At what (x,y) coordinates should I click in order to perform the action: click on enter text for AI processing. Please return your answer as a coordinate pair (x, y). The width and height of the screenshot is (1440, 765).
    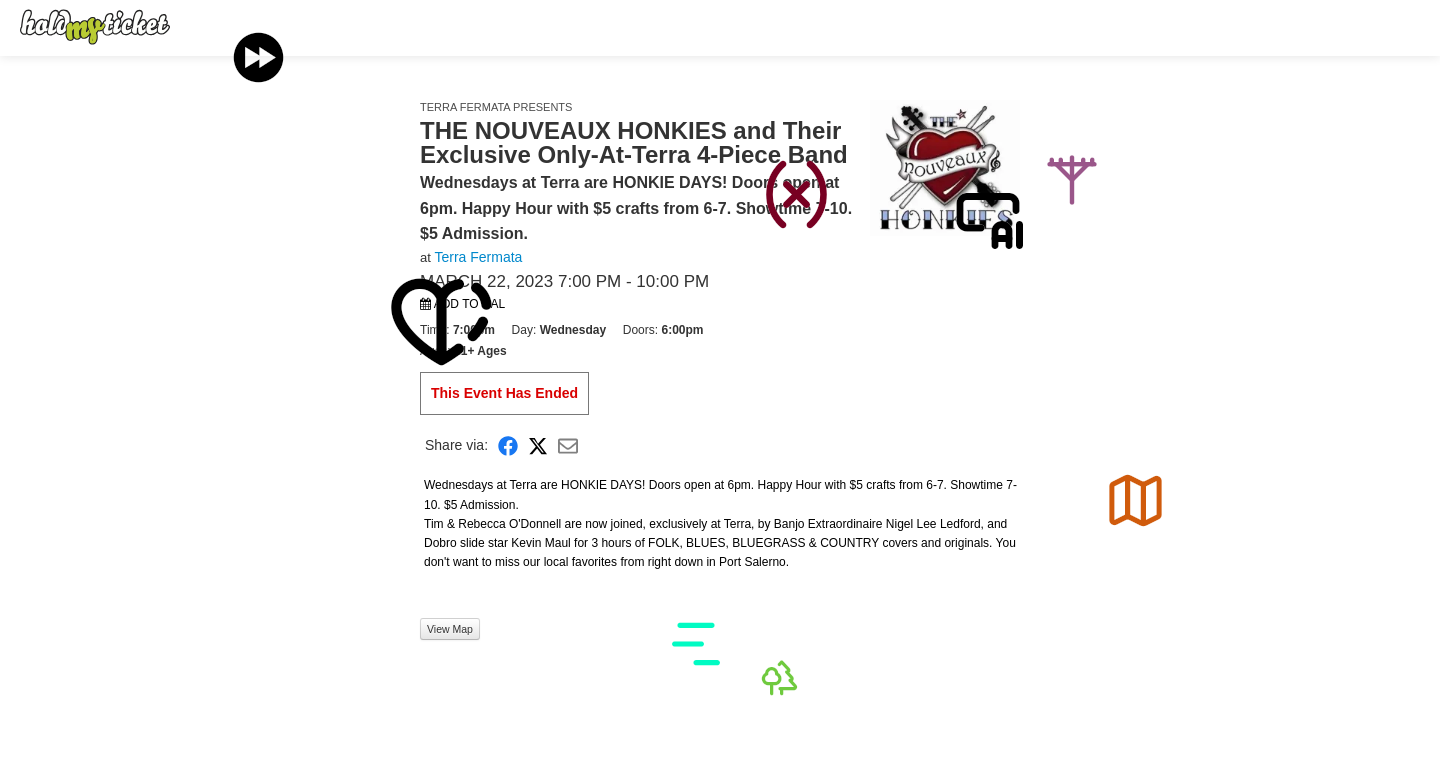
    Looking at the image, I should click on (988, 214).